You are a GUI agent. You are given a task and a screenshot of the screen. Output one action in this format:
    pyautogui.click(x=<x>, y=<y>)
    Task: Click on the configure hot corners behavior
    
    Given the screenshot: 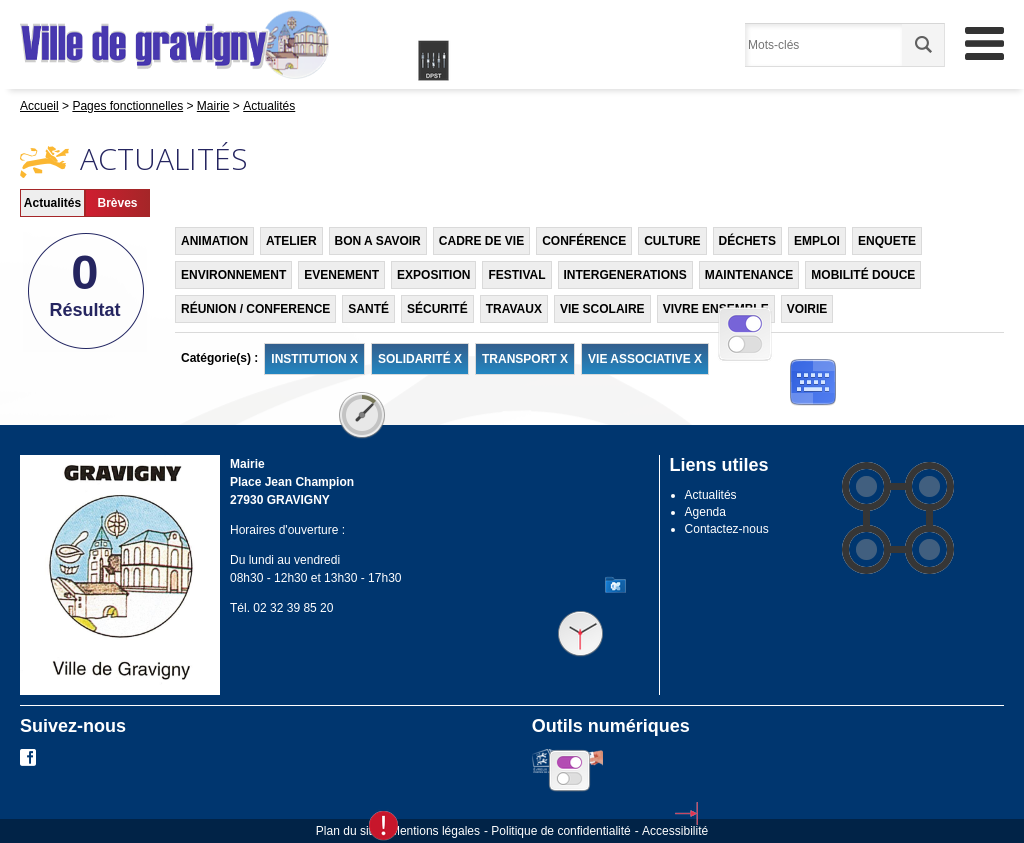 What is the action you would take?
    pyautogui.click(x=898, y=518)
    